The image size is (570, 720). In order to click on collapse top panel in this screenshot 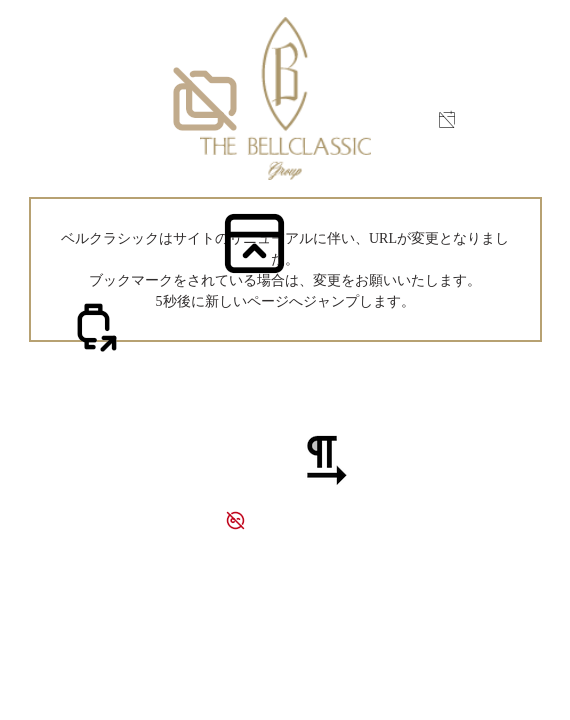, I will do `click(254, 243)`.